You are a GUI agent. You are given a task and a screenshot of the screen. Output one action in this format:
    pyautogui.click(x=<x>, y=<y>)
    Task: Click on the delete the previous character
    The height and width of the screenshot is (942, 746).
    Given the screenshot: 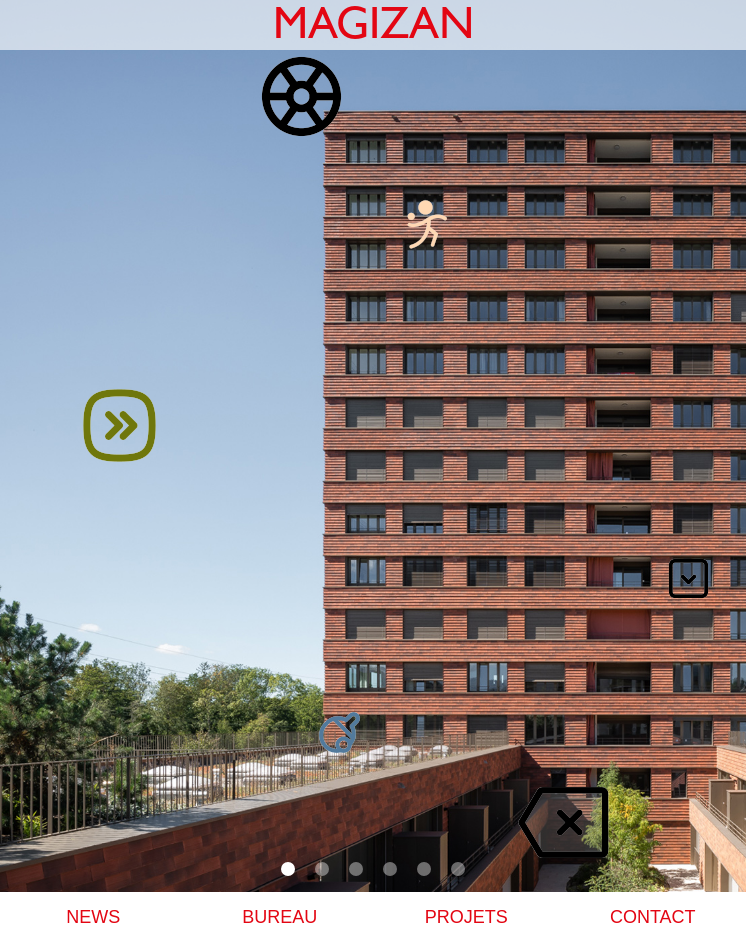 What is the action you would take?
    pyautogui.click(x=566, y=822)
    